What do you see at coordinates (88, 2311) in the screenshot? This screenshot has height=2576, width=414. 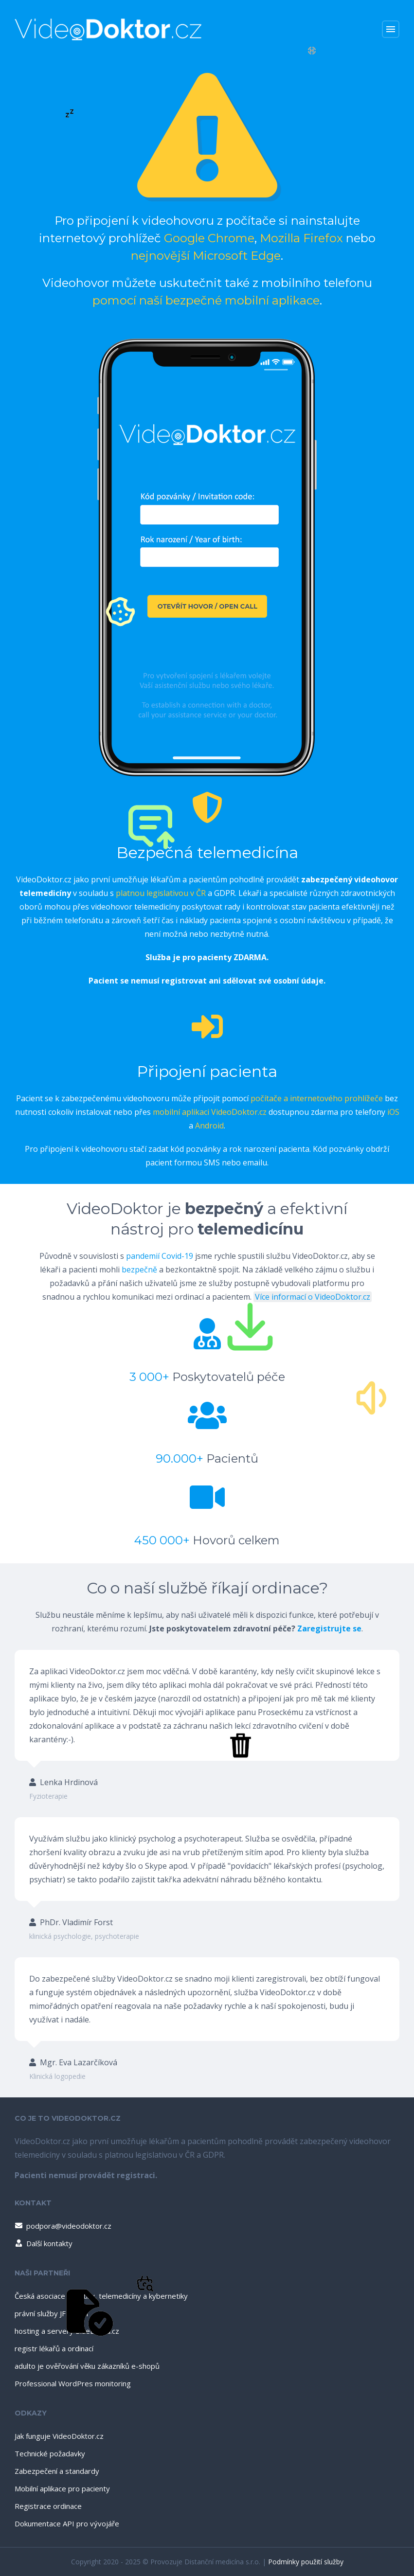 I see `file successfully uploaded or verified` at bounding box center [88, 2311].